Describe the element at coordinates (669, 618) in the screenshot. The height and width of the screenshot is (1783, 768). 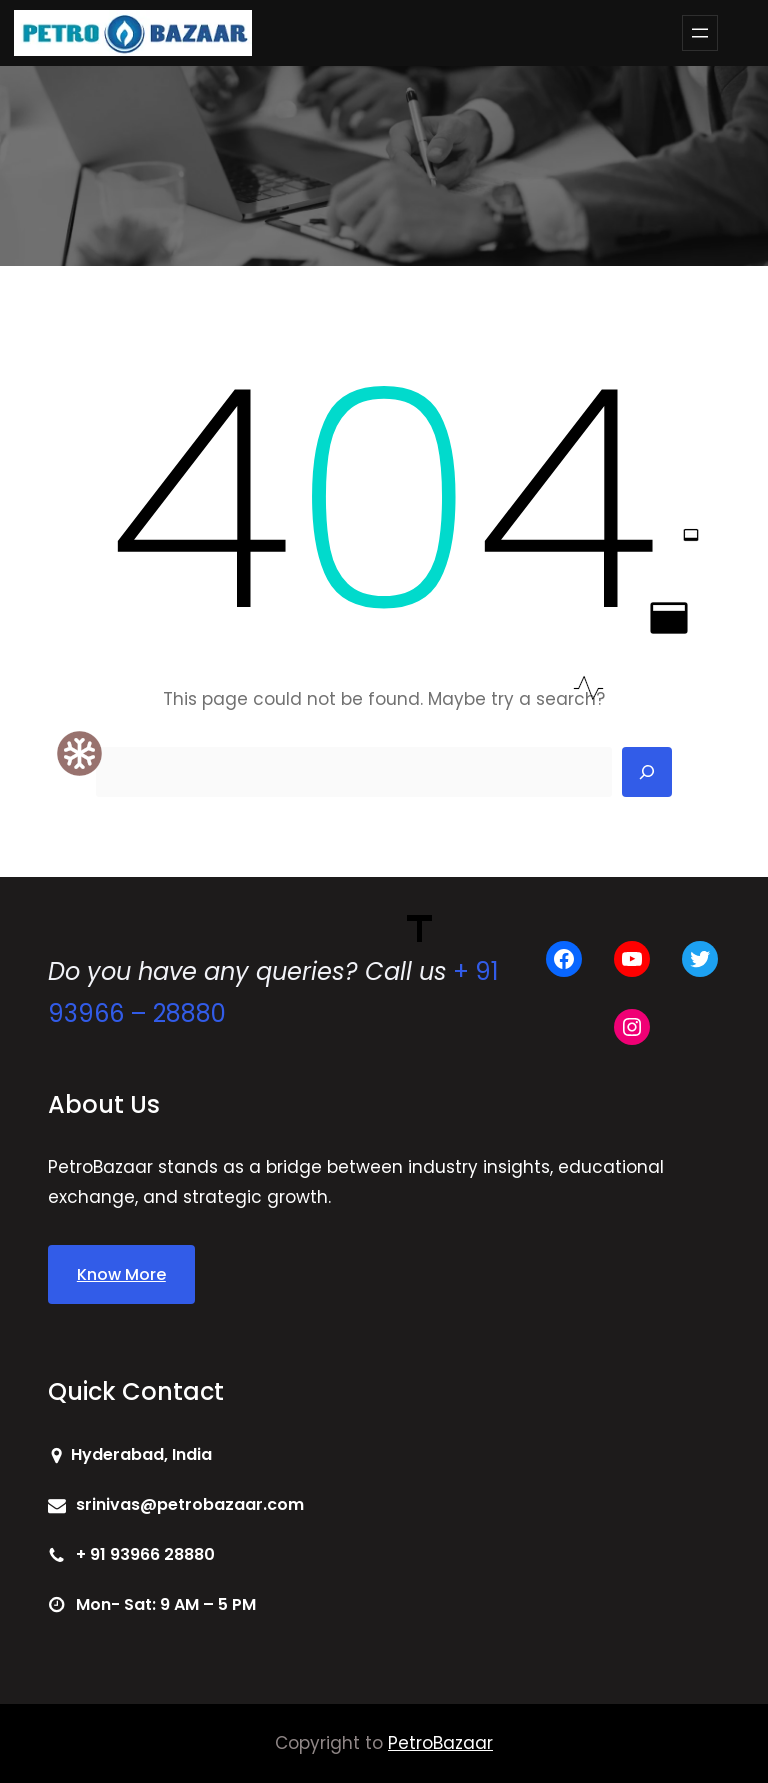
I see `open web browser` at that location.